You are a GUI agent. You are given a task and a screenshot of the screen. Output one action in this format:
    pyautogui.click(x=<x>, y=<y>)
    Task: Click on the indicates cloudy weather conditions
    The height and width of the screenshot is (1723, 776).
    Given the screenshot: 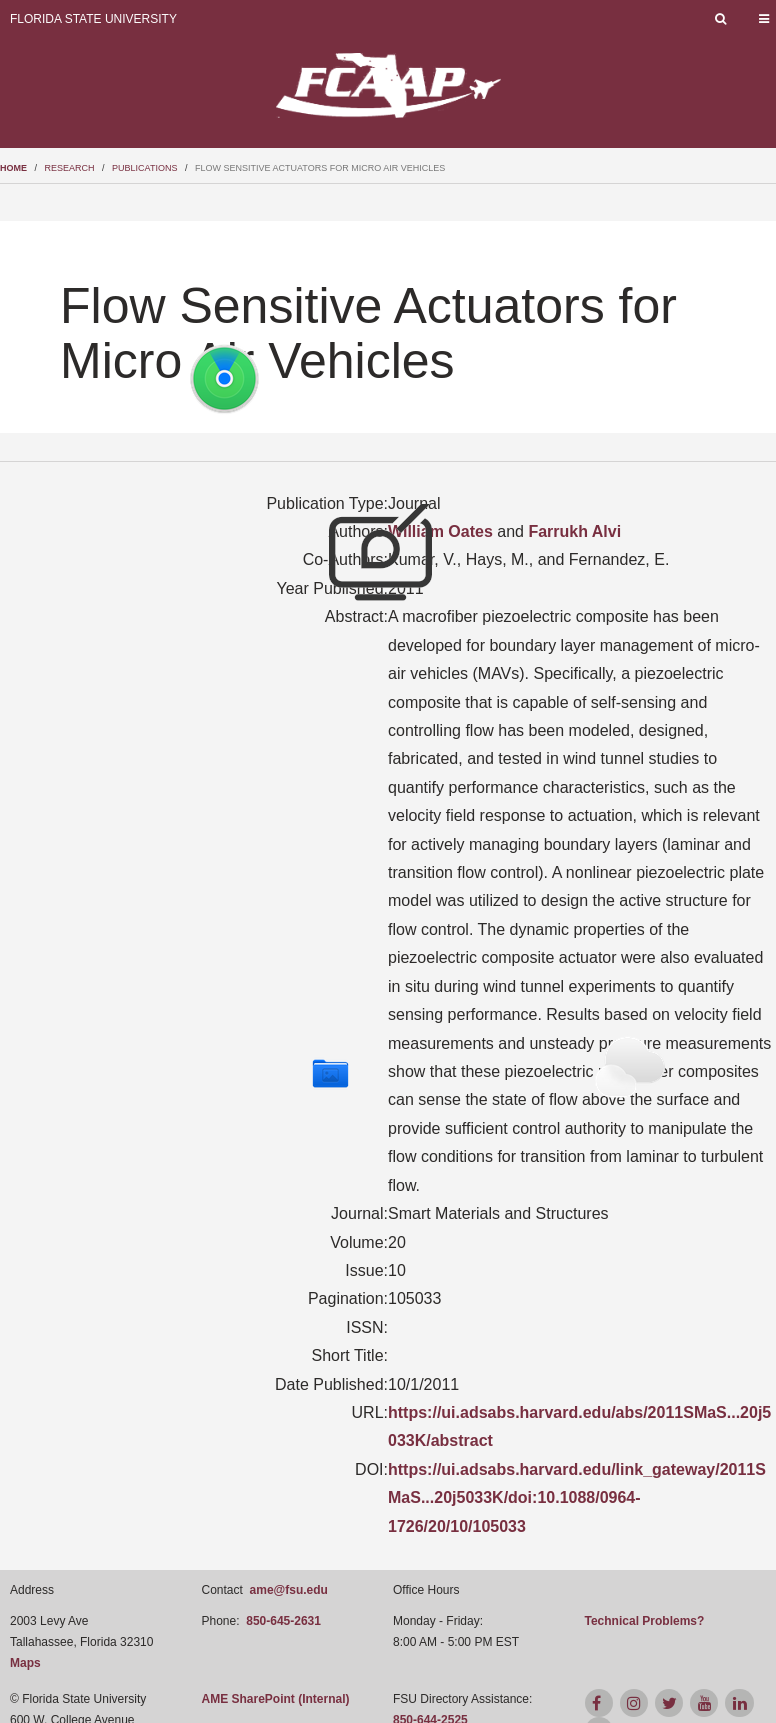 What is the action you would take?
    pyautogui.click(x=630, y=1067)
    